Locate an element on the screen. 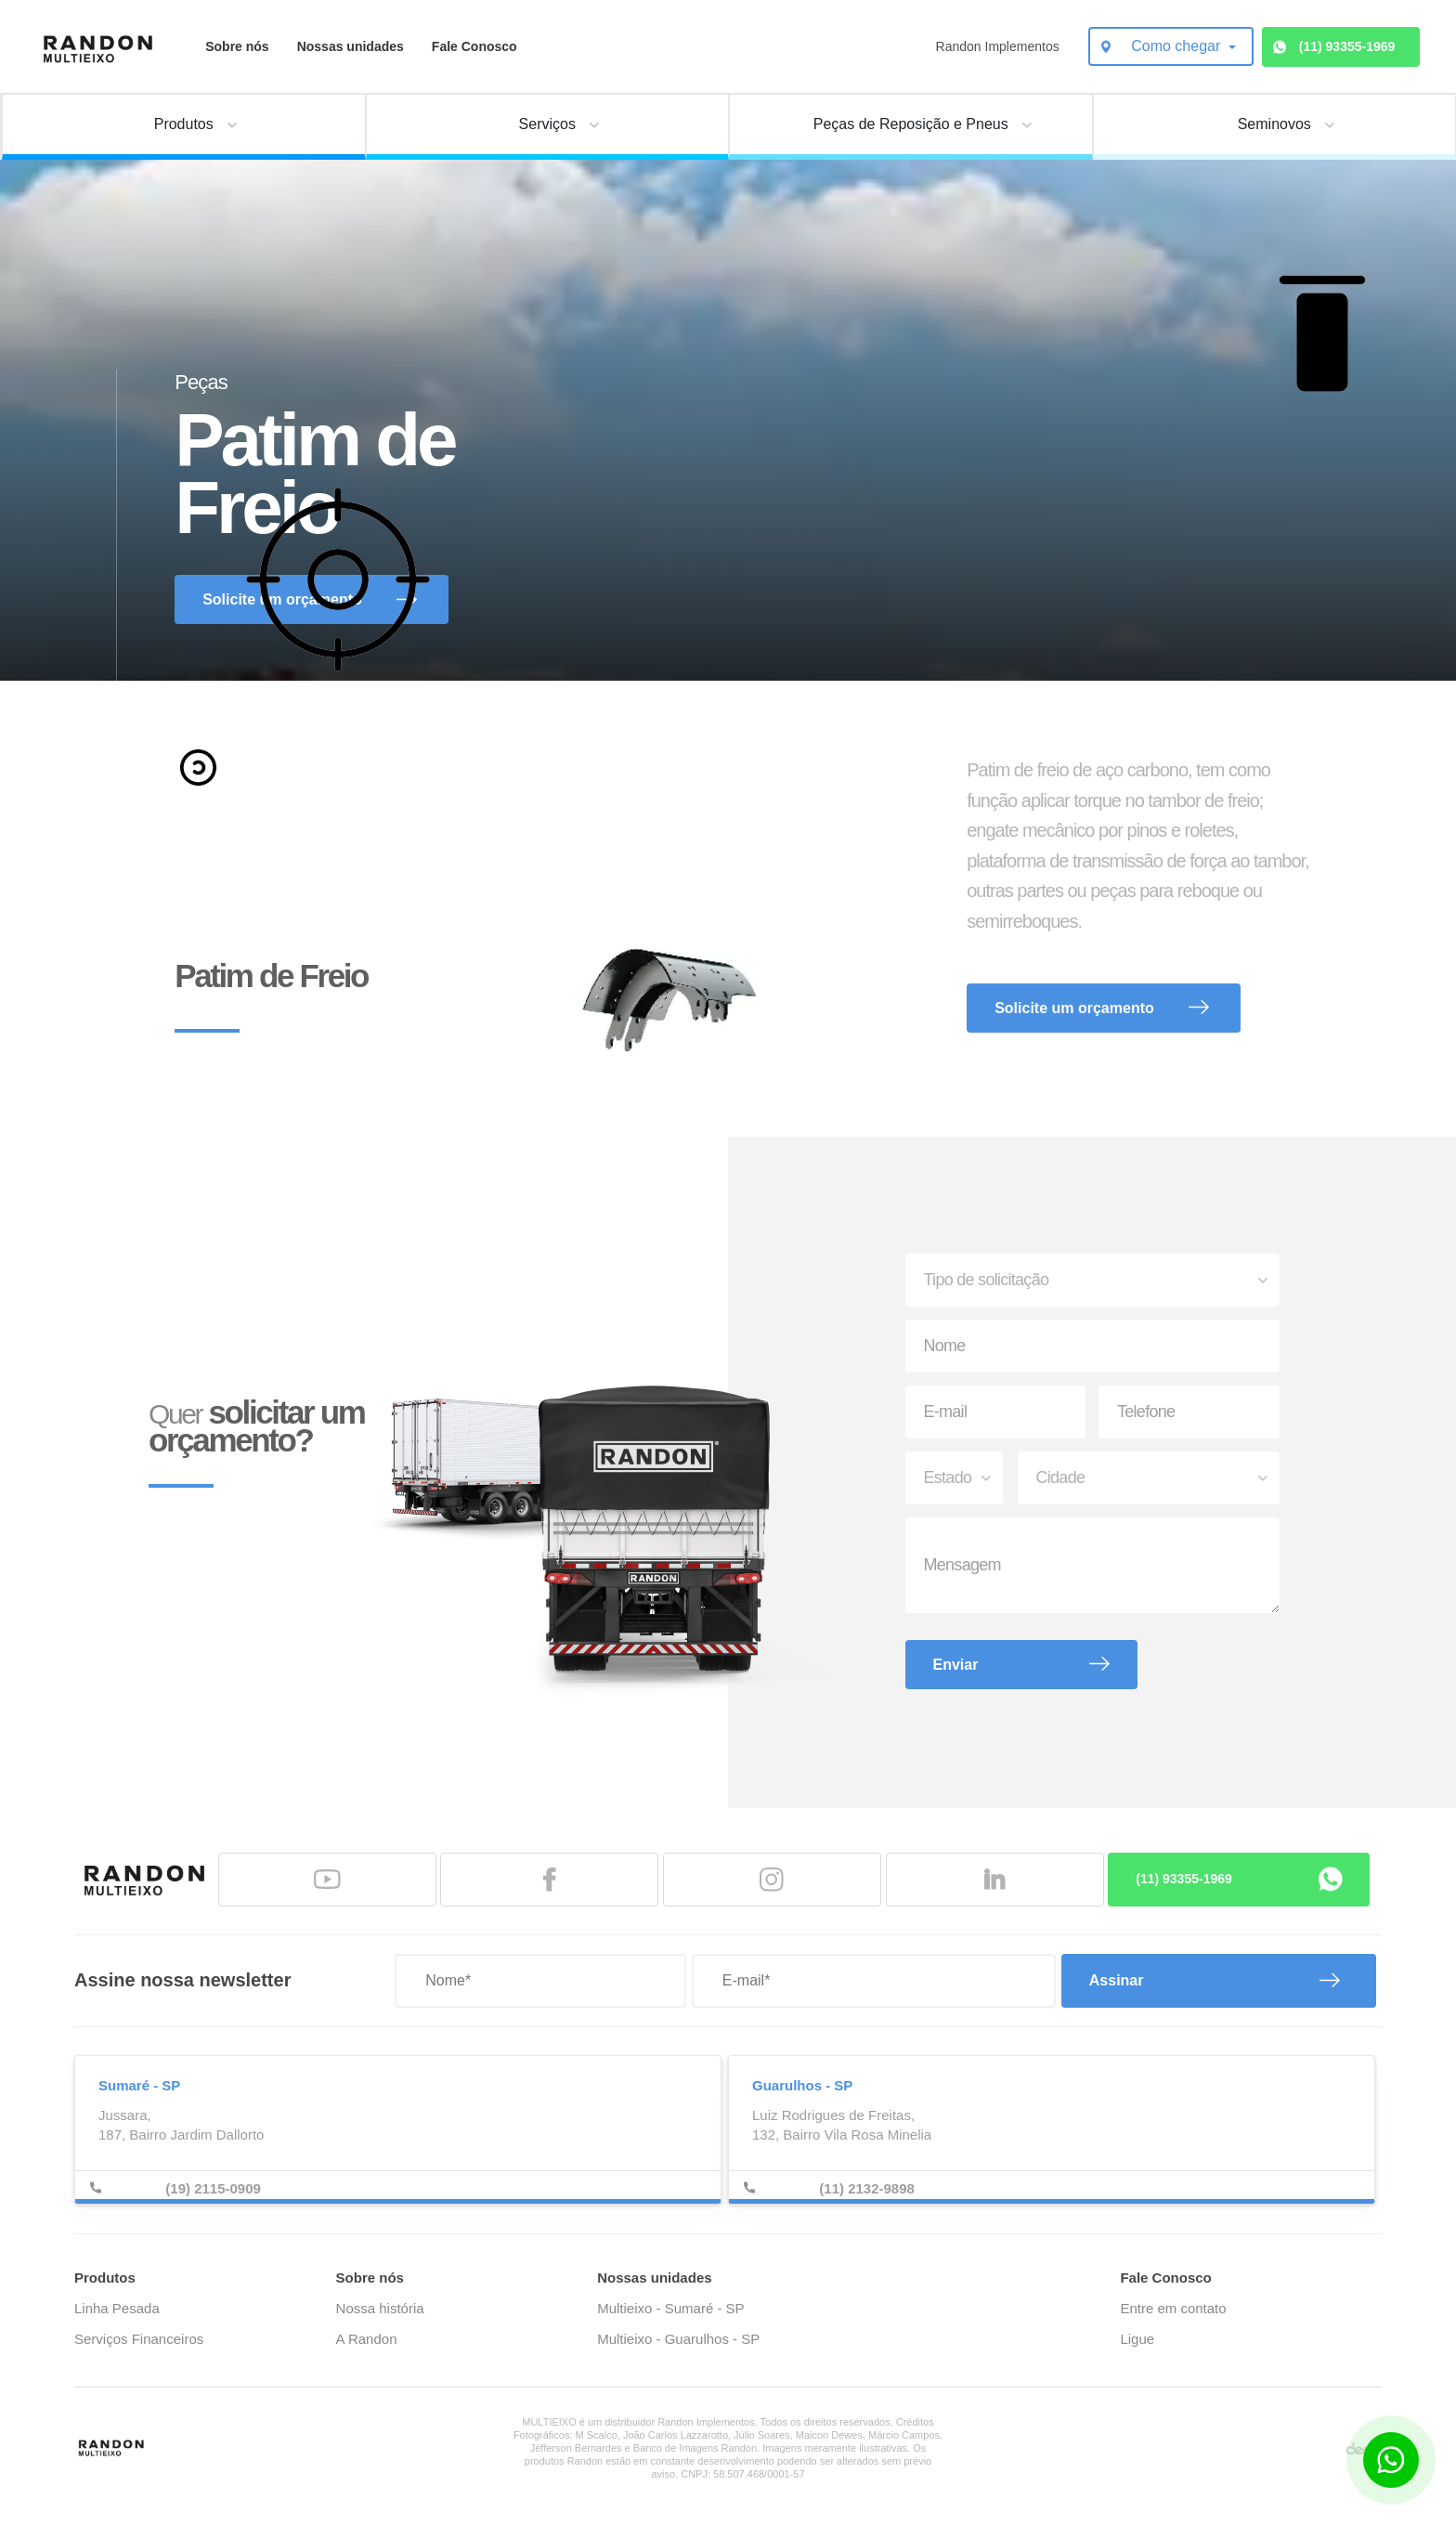 This screenshot has width=1456, height=2525. align object to top edge is located at coordinates (1322, 332).